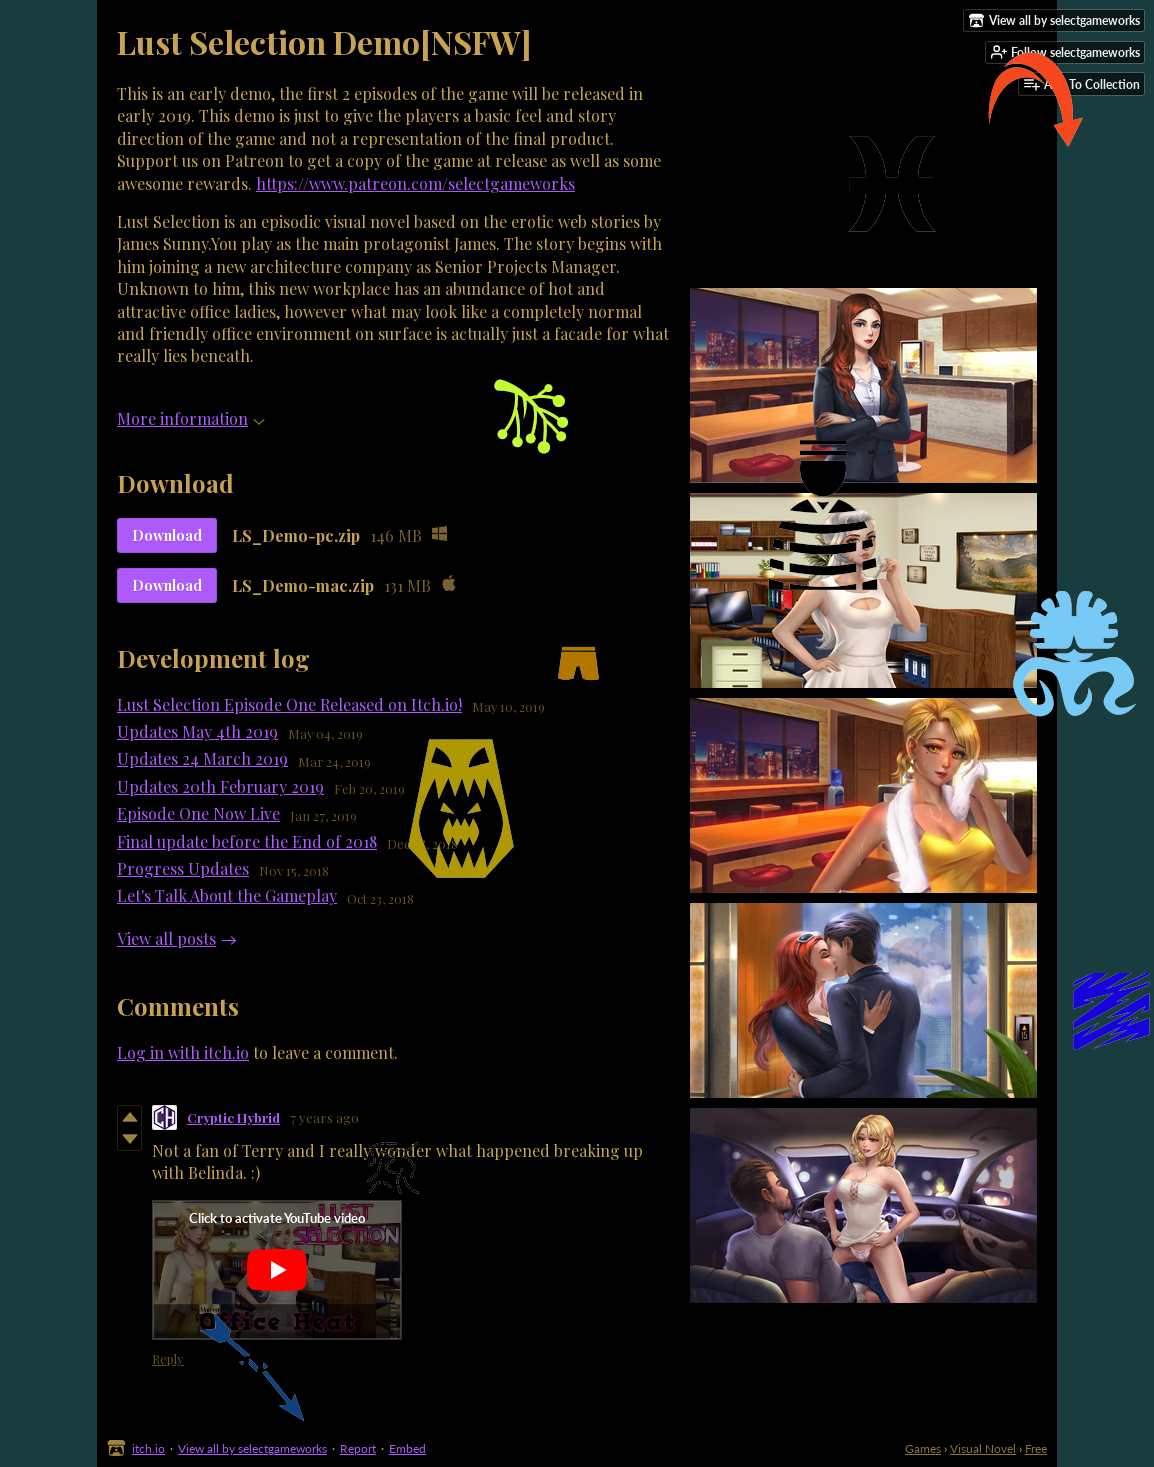  I want to click on indicates mind control or psychic abilities, so click(1074, 654).